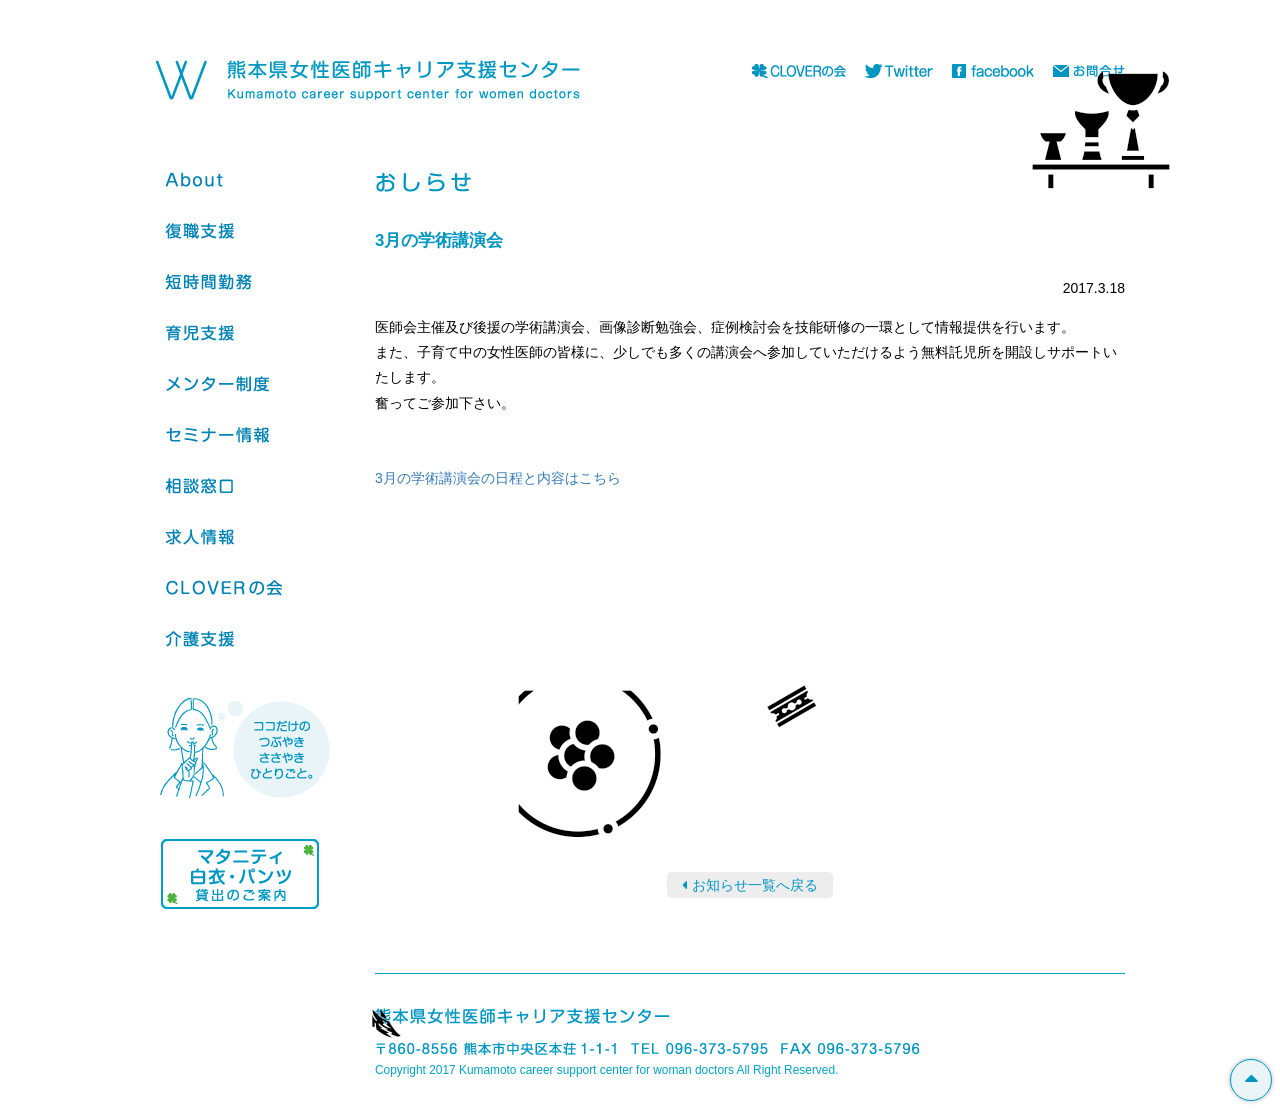 This screenshot has width=1280, height=1109. Describe the element at coordinates (386, 1023) in the screenshot. I see `select direwolf as character or faction` at that location.